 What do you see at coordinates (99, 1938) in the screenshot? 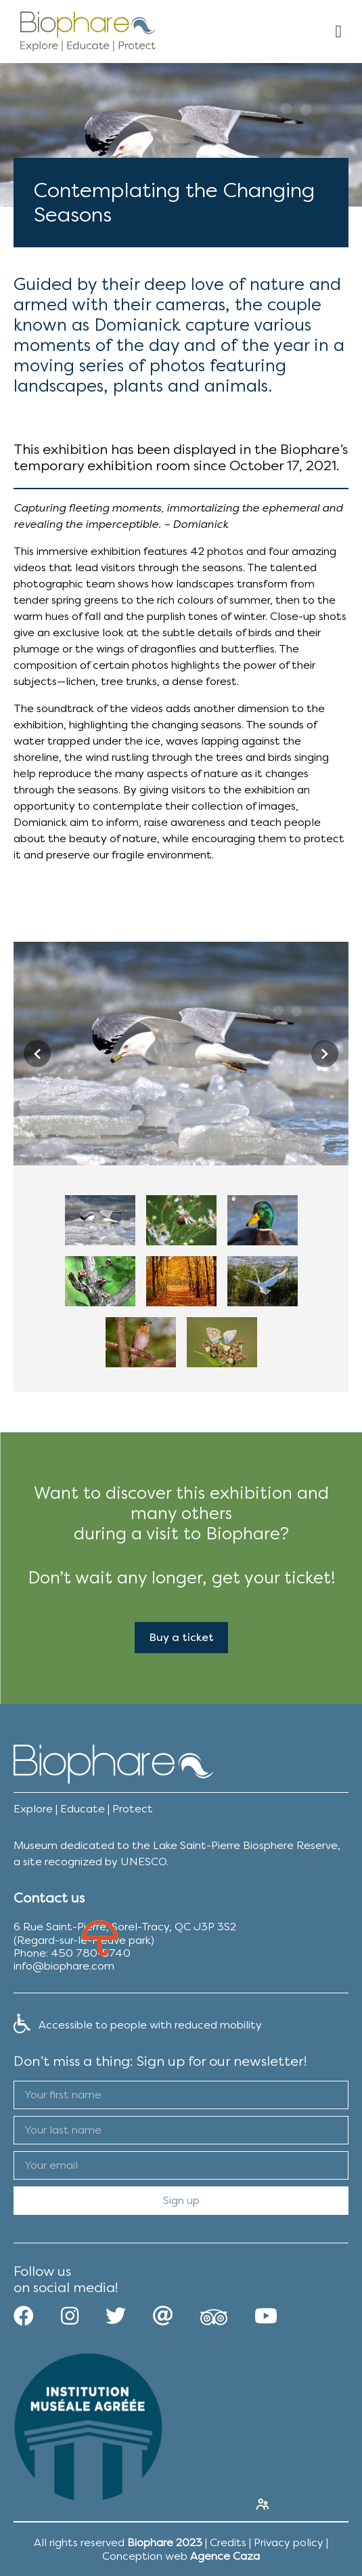
I see `view weather protection or rain forecast` at bounding box center [99, 1938].